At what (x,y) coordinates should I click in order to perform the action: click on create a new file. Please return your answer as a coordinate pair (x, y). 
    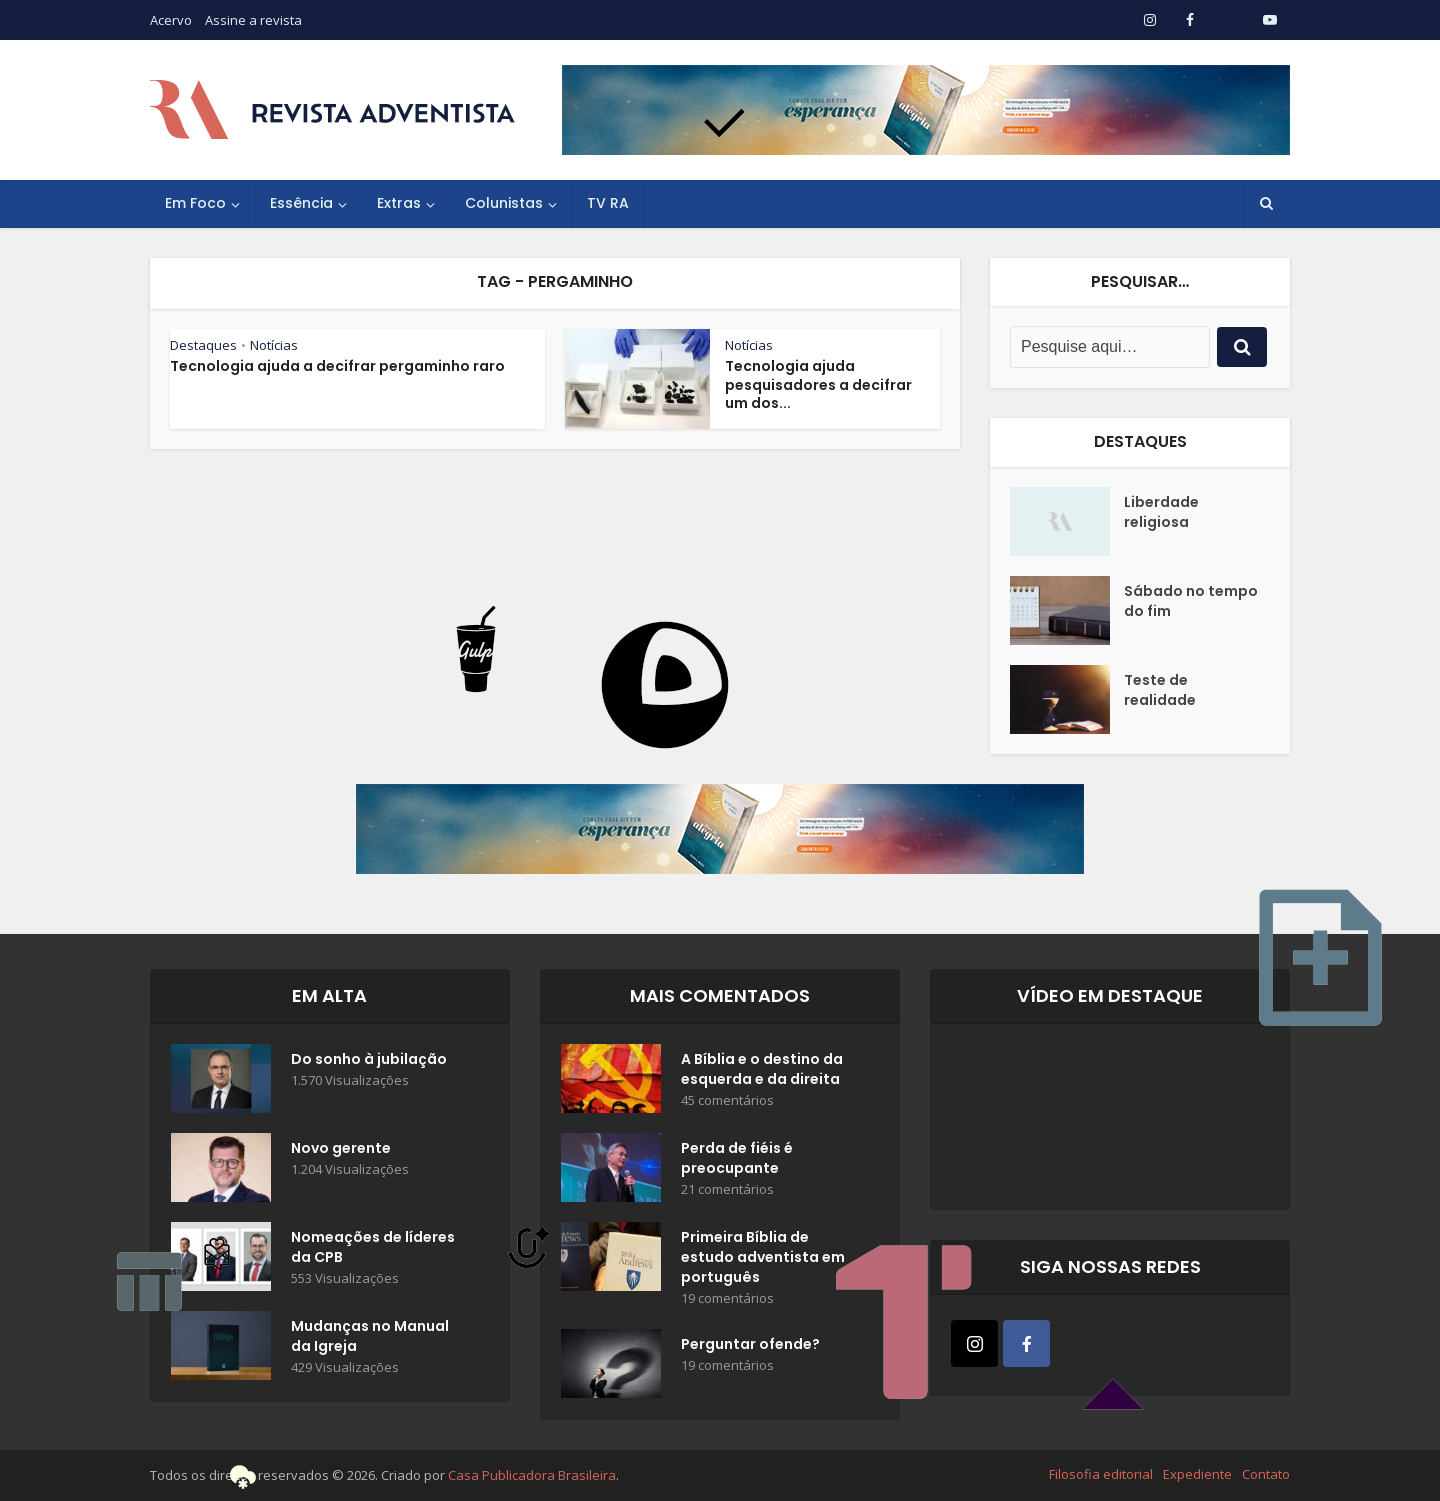
    Looking at the image, I should click on (1320, 957).